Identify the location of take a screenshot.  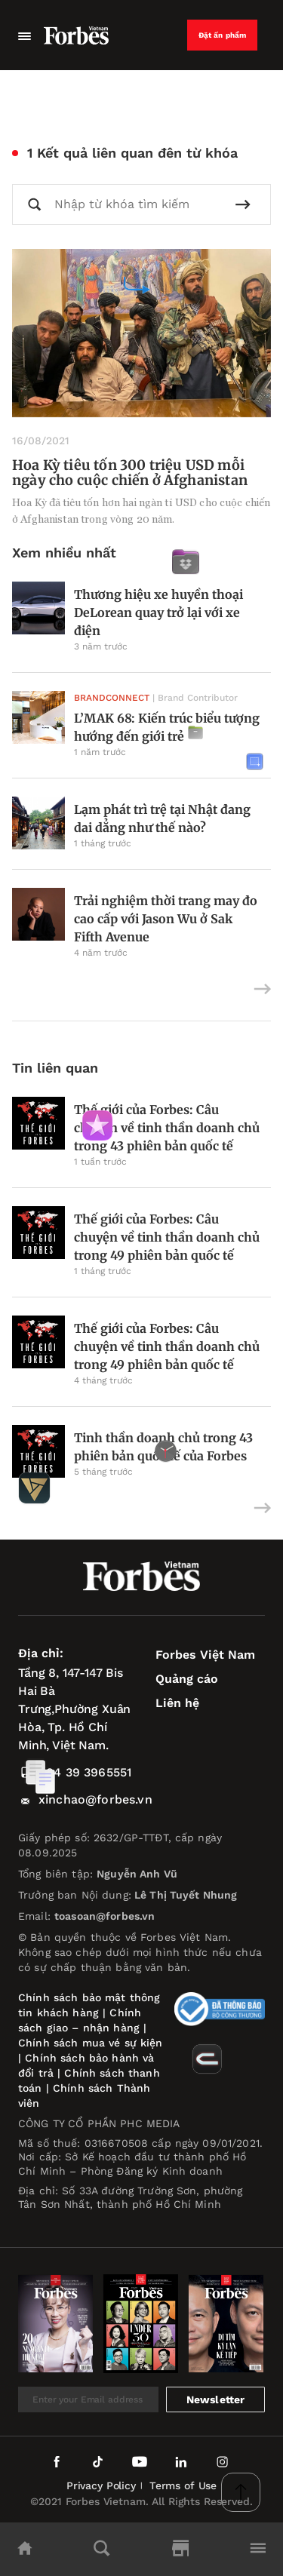
(254, 761).